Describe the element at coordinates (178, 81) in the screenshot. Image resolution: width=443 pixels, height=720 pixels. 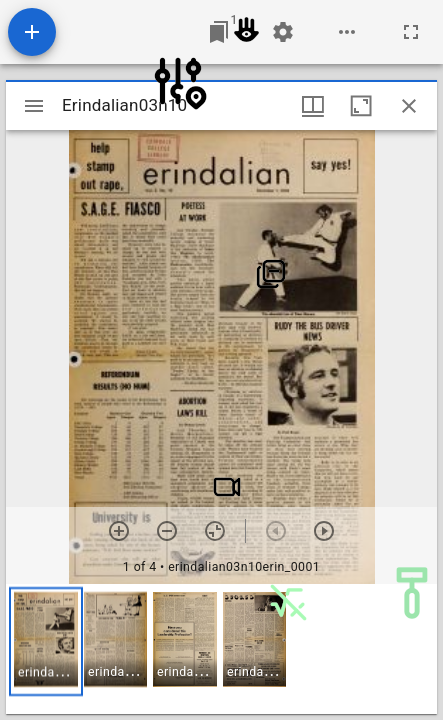
I see `pin or save current filter settings` at that location.